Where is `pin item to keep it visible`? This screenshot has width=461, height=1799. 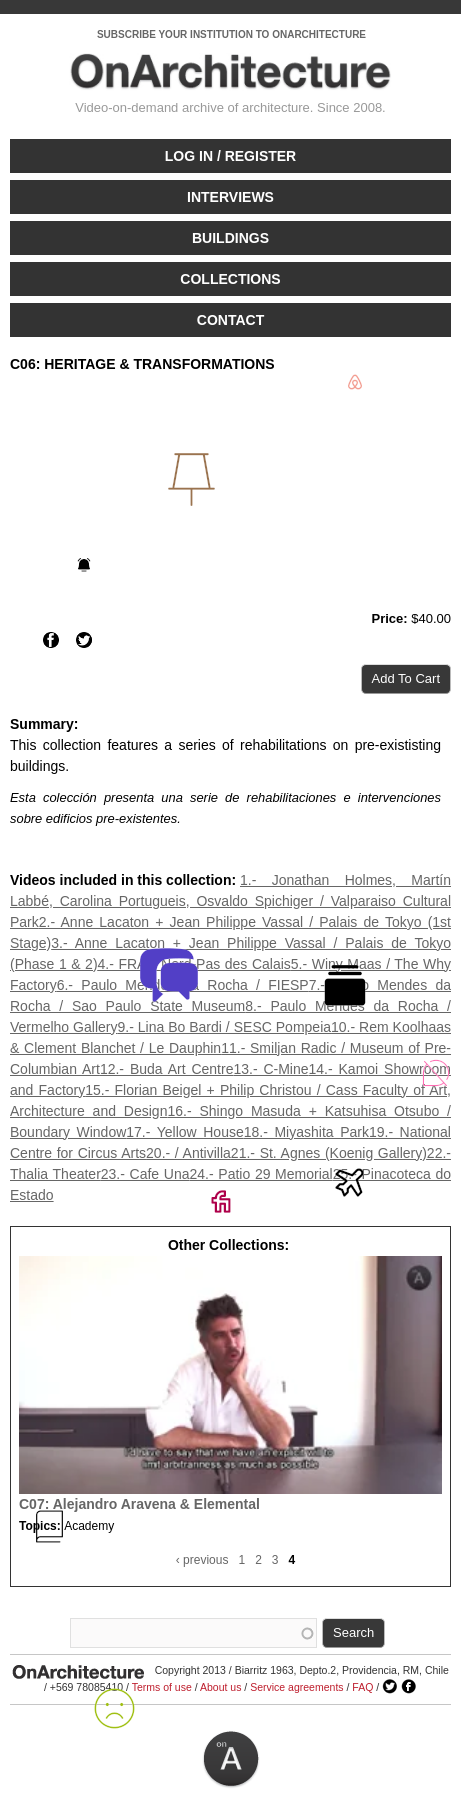 pin item to keep it visible is located at coordinates (191, 476).